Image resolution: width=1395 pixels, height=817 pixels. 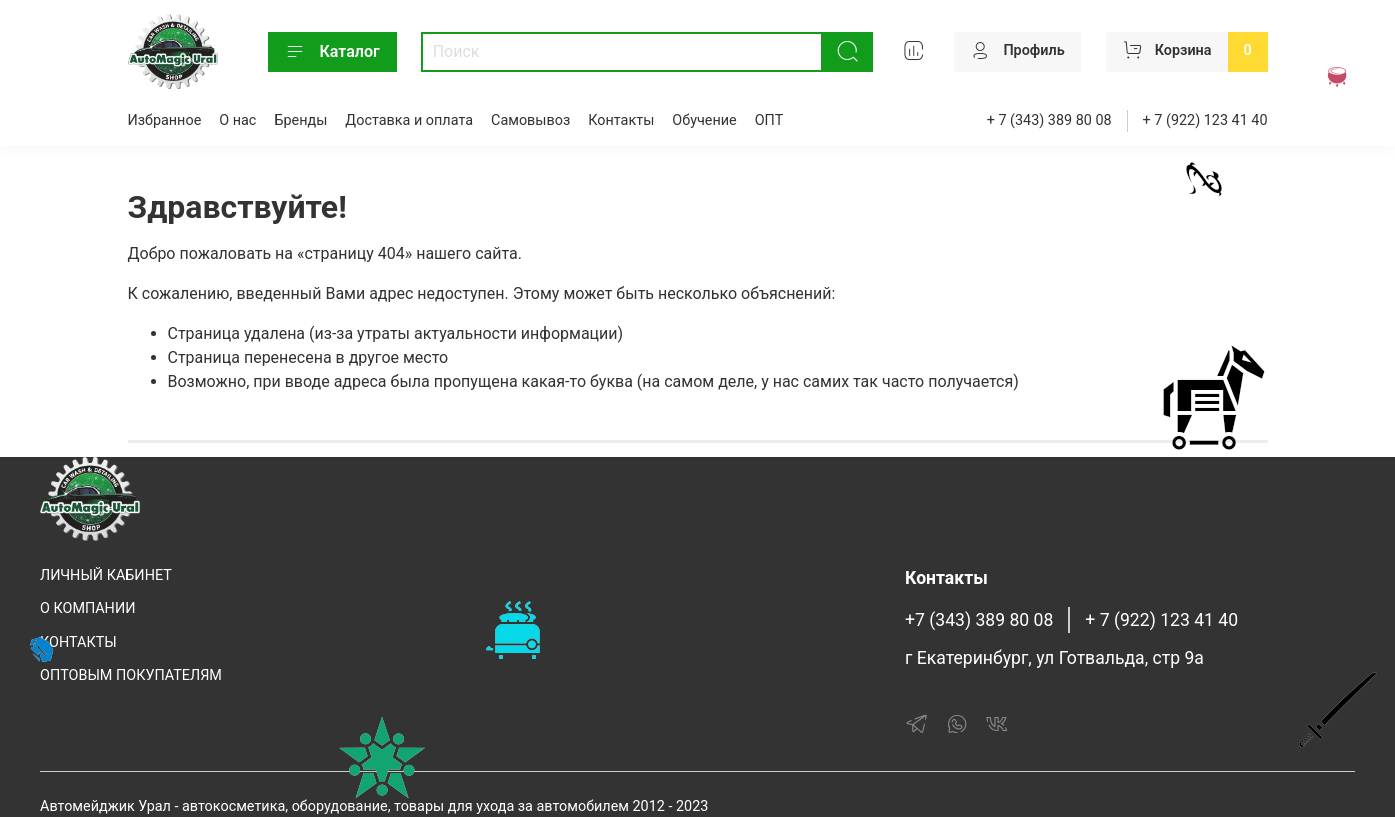 I want to click on view achievements or rewards in a game, so click(x=382, y=759).